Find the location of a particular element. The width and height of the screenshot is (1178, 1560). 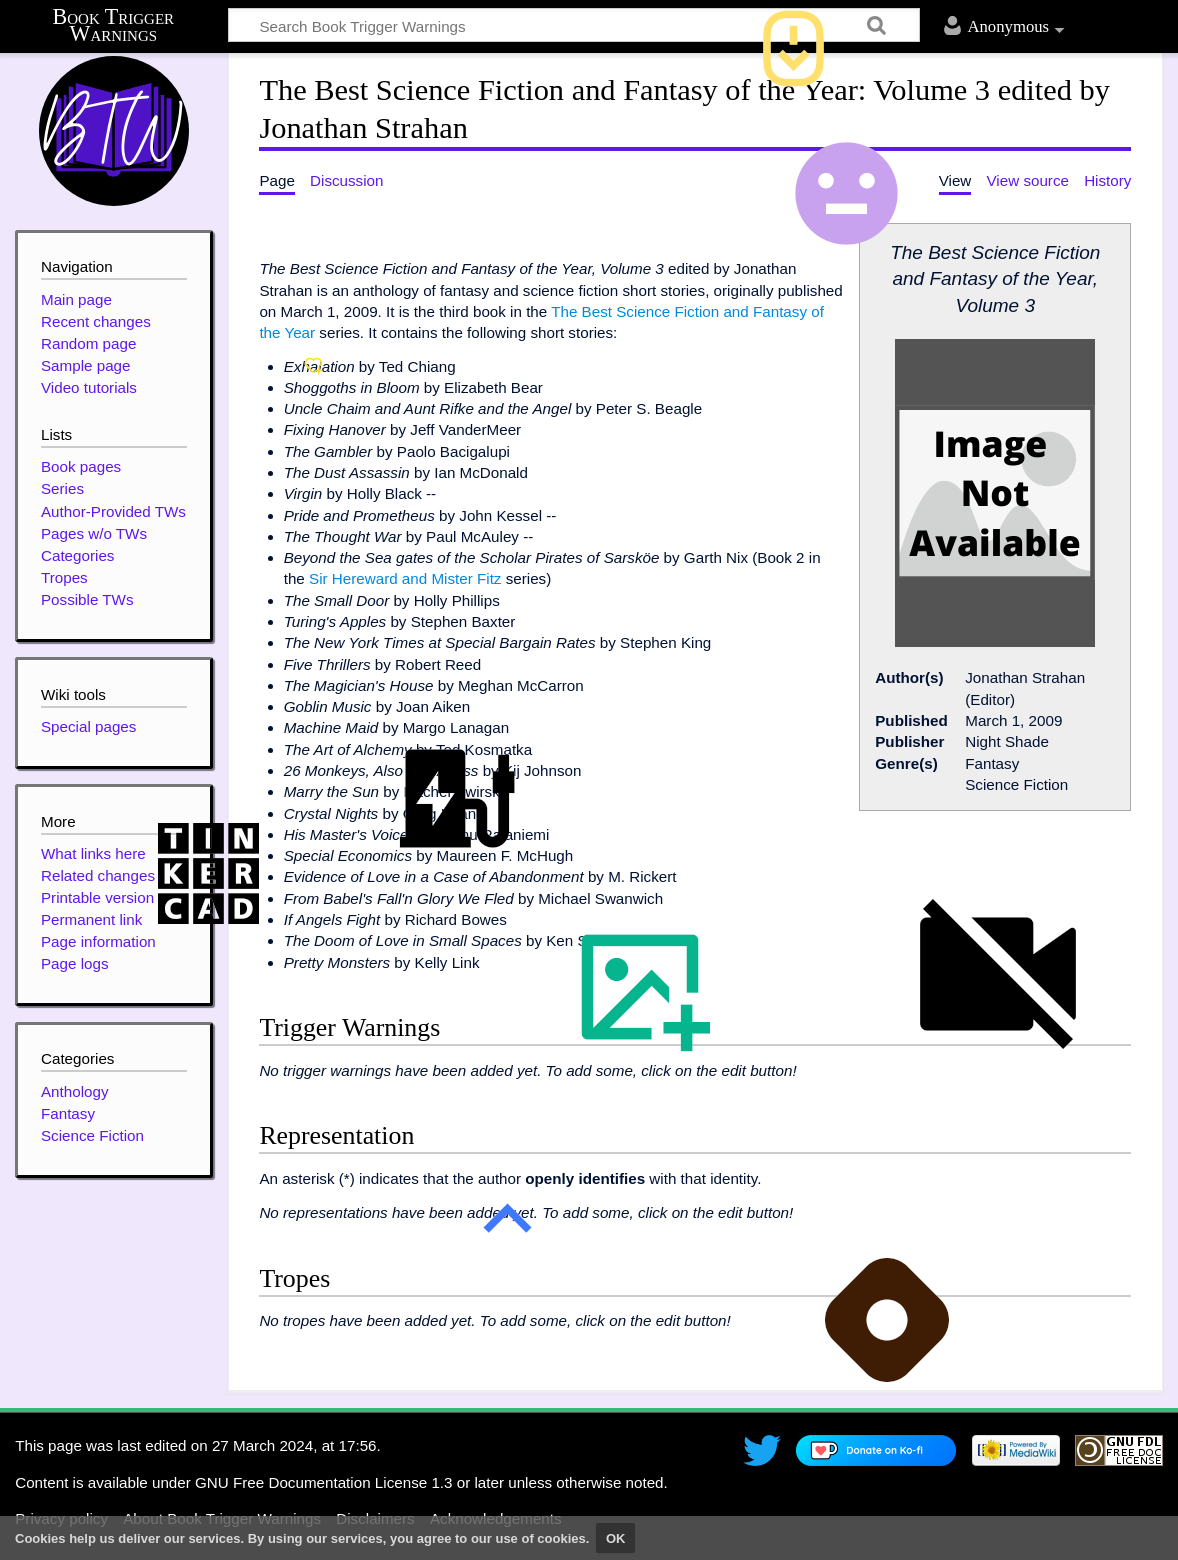

open tinkercad 3d design application is located at coordinates (208, 873).